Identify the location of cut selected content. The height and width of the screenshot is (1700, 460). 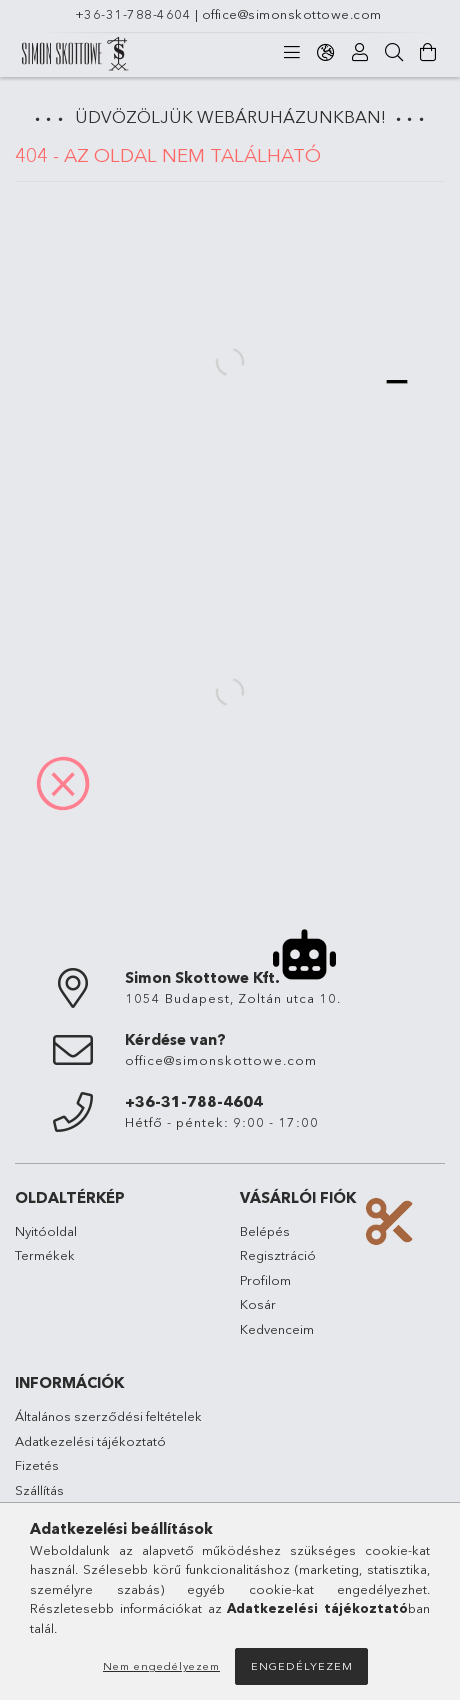
(389, 1221).